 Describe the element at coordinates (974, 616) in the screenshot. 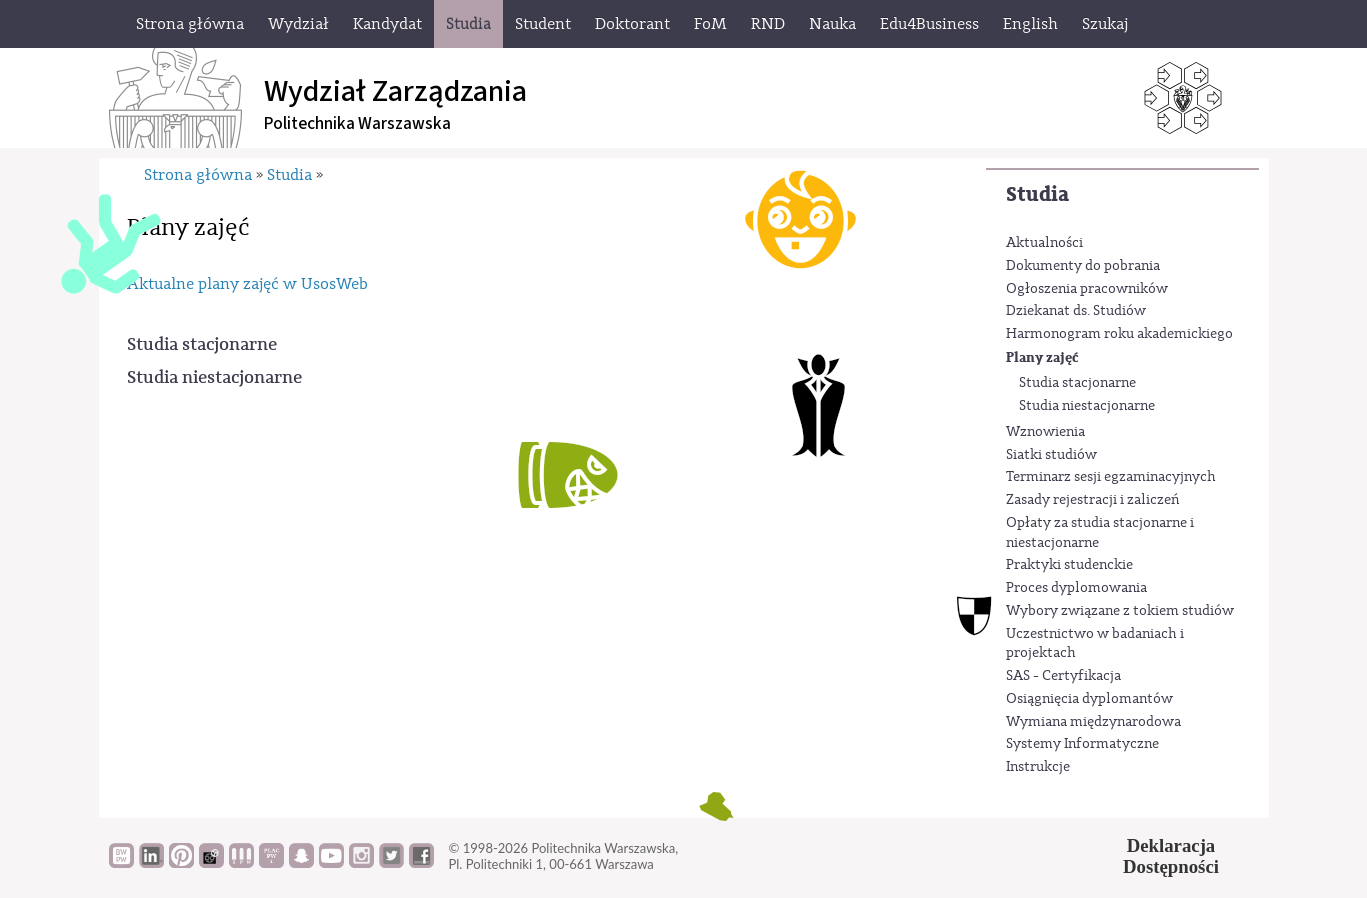

I see `indicates verified or protected status` at that location.